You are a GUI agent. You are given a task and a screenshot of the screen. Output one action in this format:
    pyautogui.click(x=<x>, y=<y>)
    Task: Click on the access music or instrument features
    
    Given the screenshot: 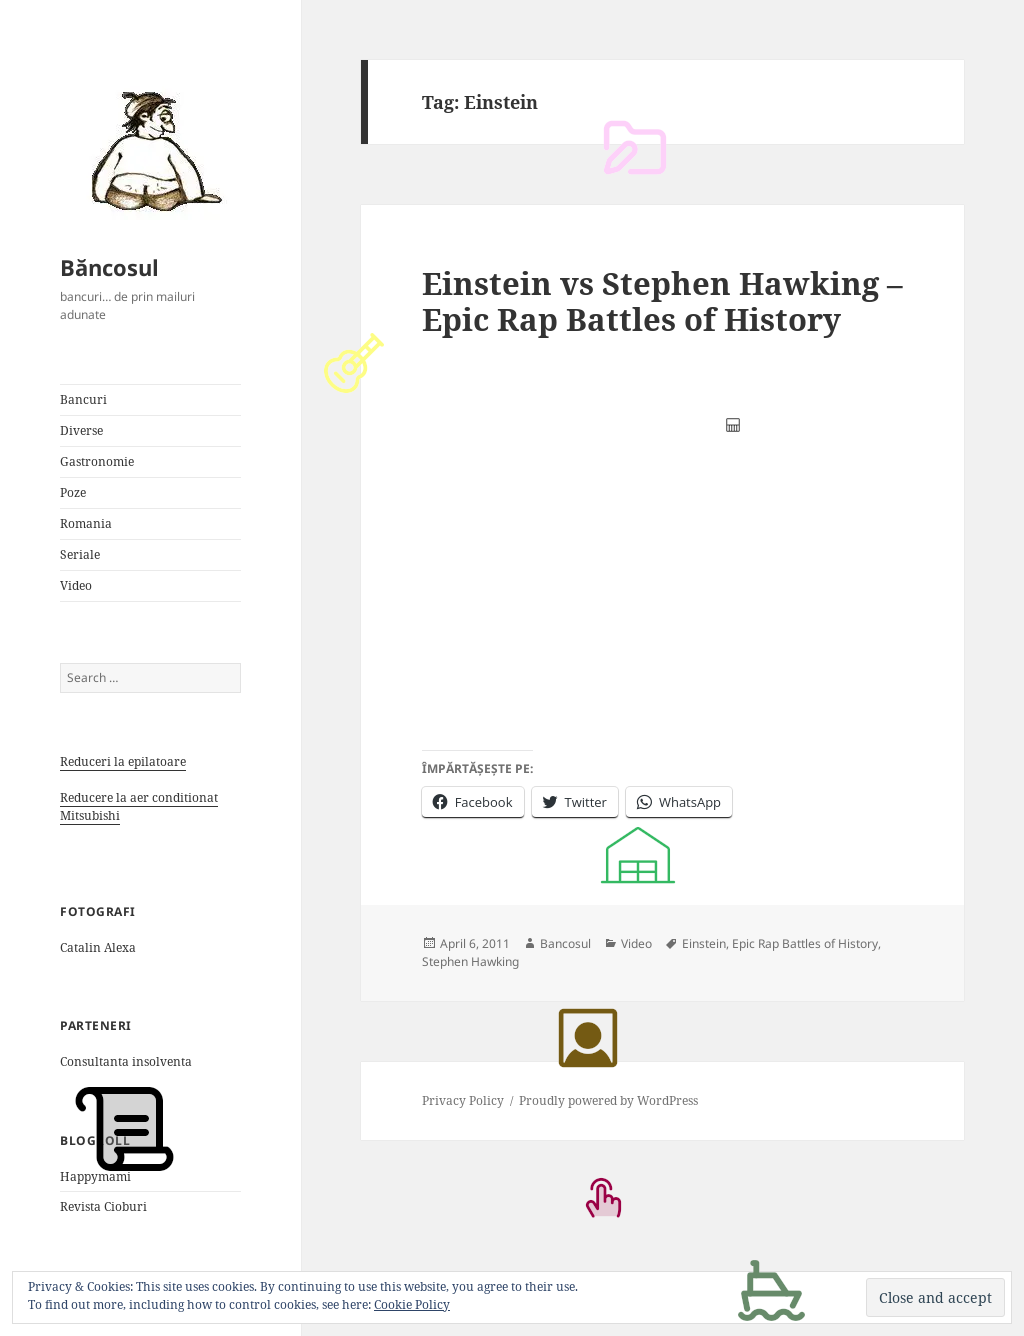 What is the action you would take?
    pyautogui.click(x=353, y=363)
    